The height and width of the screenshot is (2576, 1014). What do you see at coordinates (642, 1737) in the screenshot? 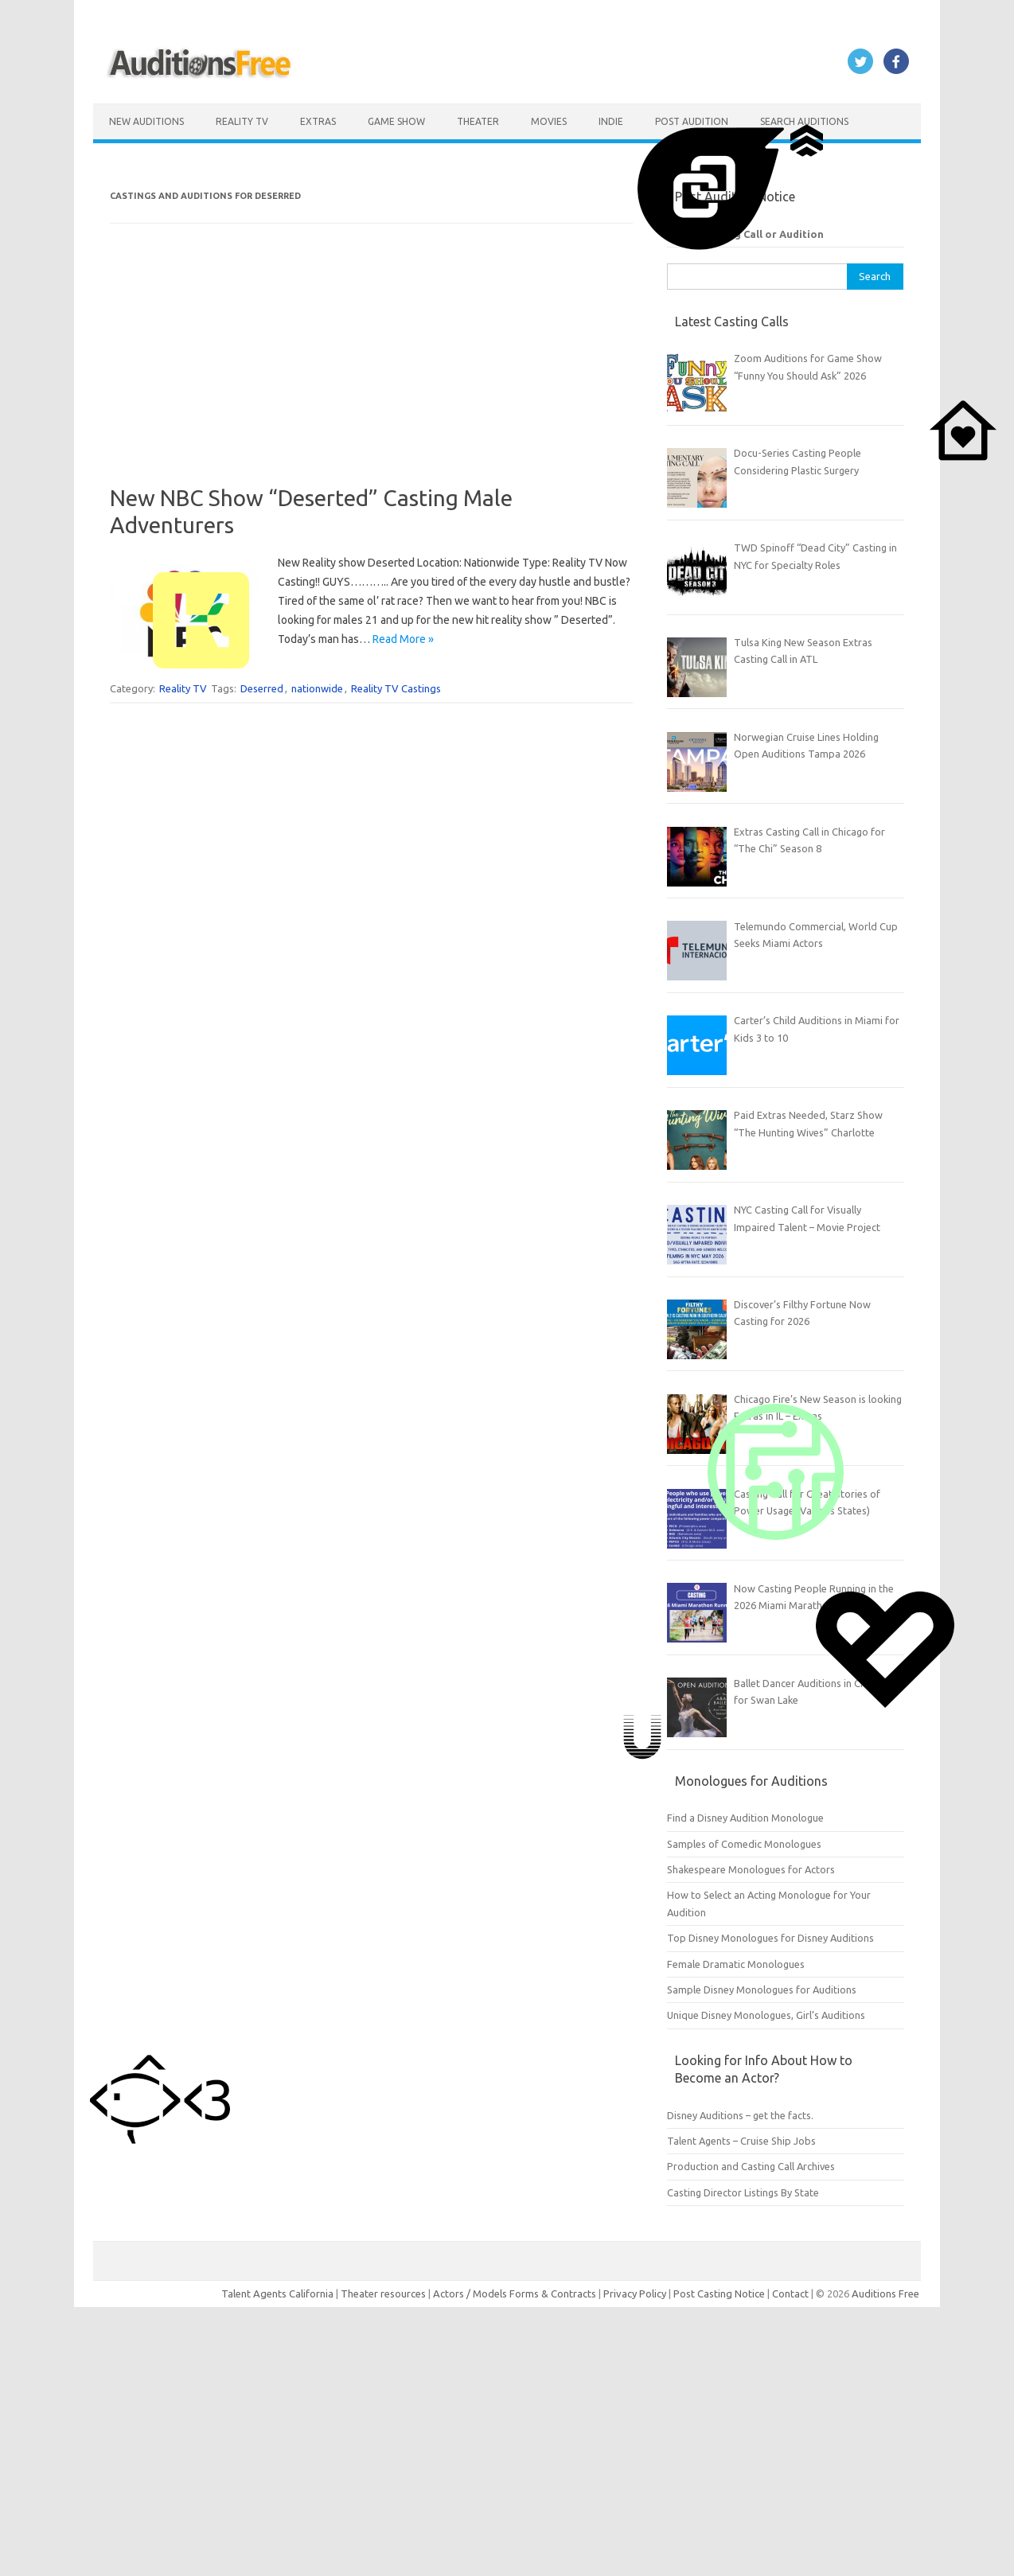
I see `uniregistry brand logo` at bounding box center [642, 1737].